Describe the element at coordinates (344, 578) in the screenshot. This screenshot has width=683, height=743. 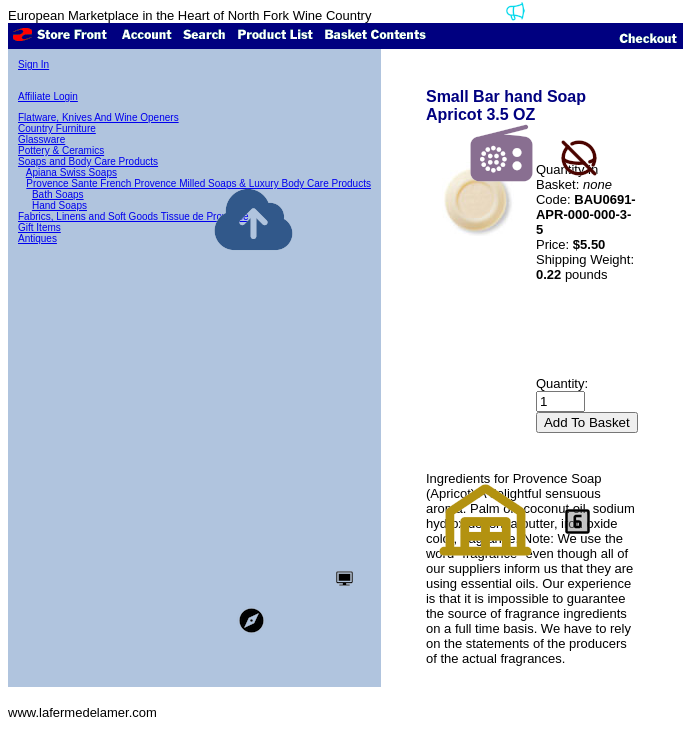
I see `access TV or video streaming options` at that location.